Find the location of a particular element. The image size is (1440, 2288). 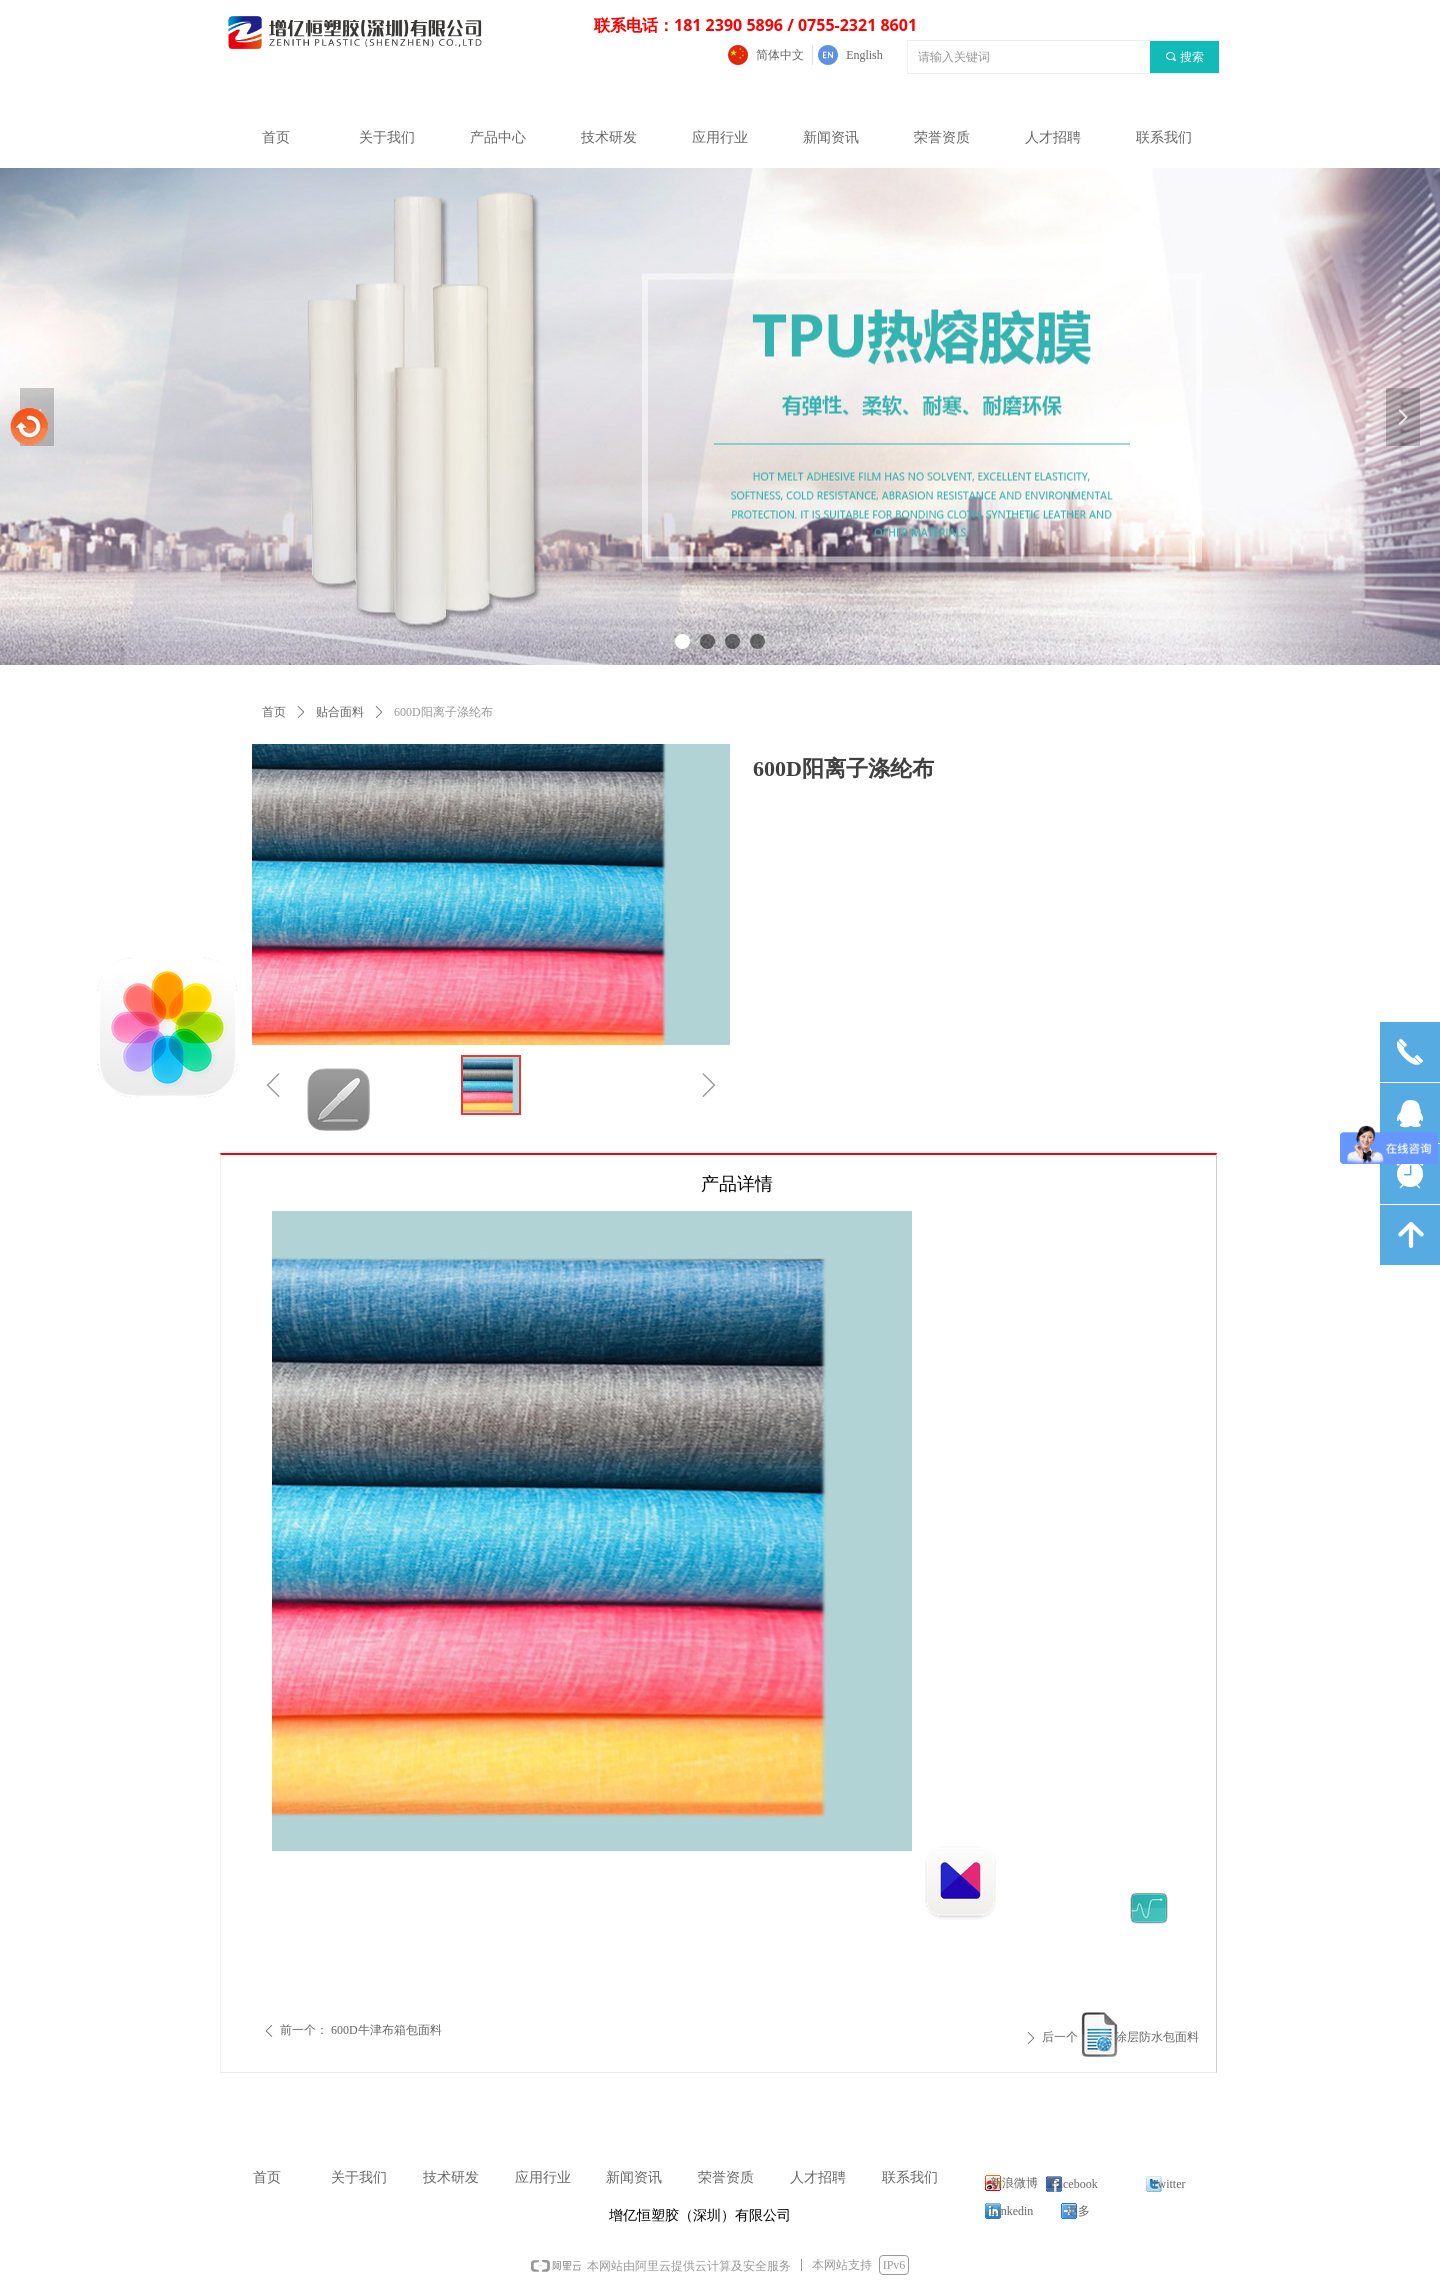

open psensor temperature monitoring app is located at coordinates (1149, 1908).